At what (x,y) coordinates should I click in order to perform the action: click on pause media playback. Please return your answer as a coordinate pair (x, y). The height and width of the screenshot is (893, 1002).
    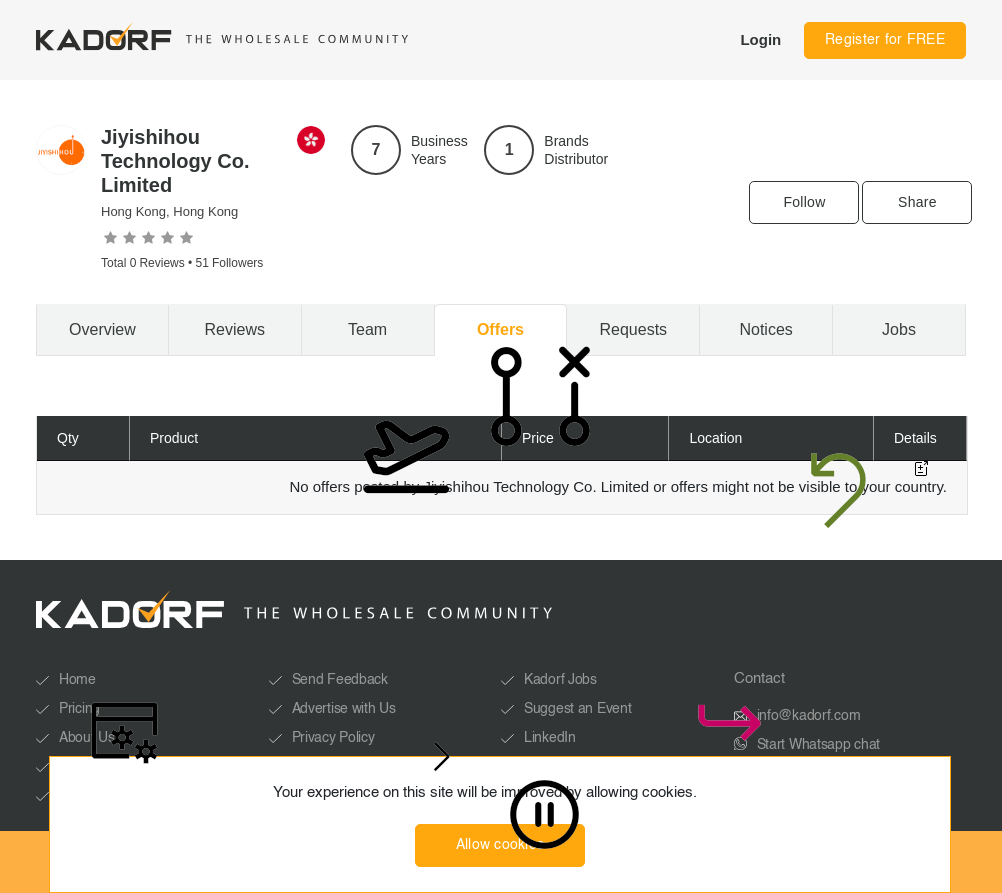
    Looking at the image, I should click on (544, 814).